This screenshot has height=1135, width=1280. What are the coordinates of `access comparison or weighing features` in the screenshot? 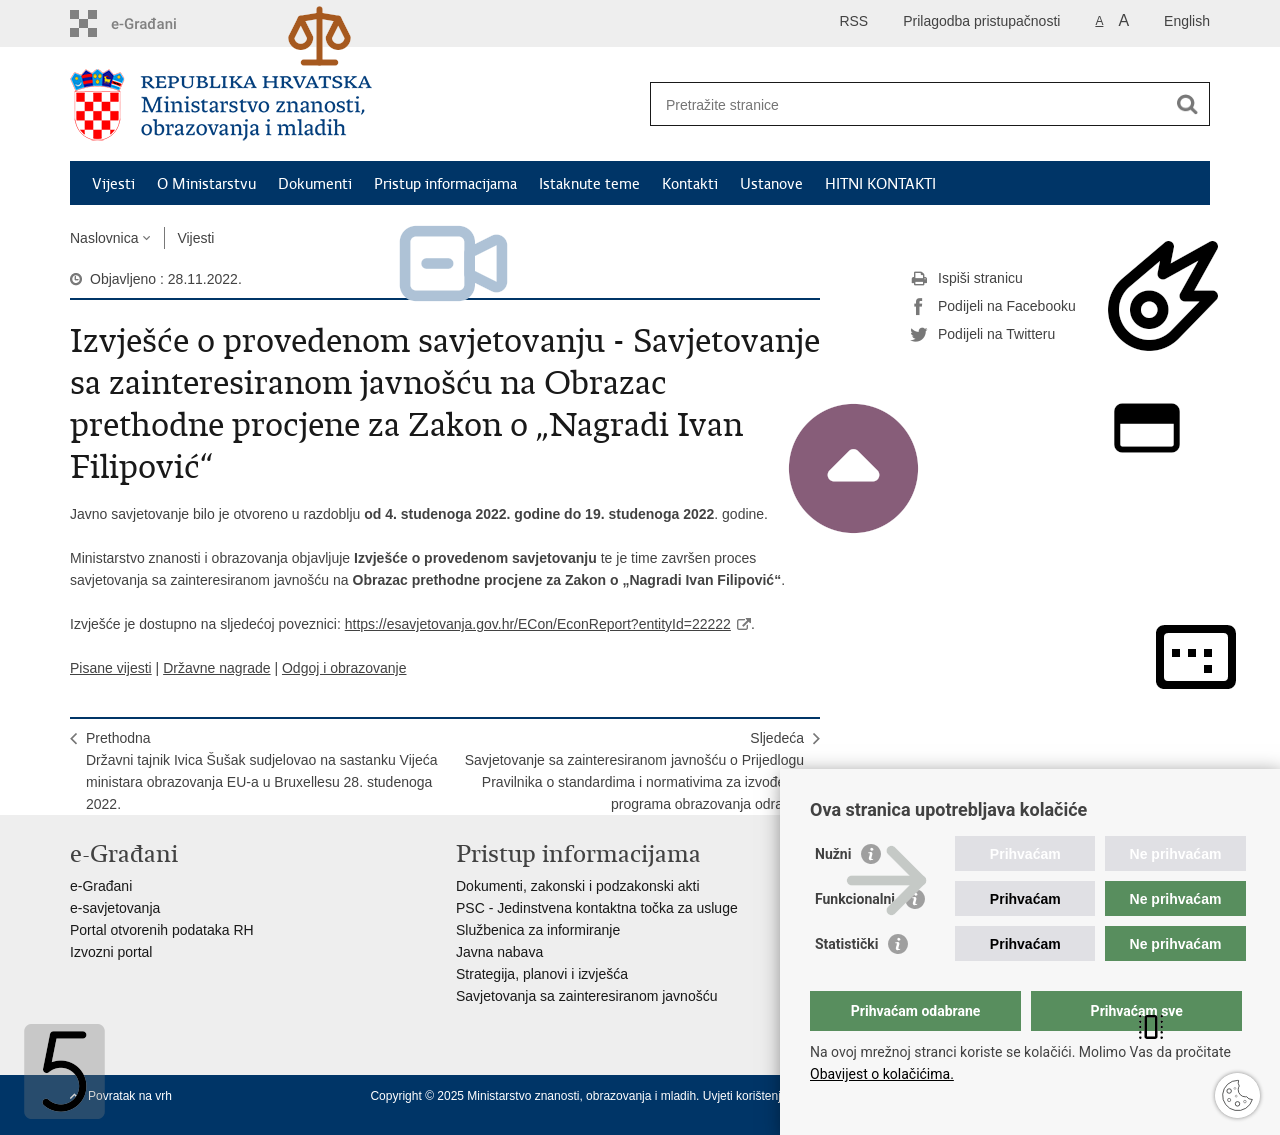 It's located at (319, 37).